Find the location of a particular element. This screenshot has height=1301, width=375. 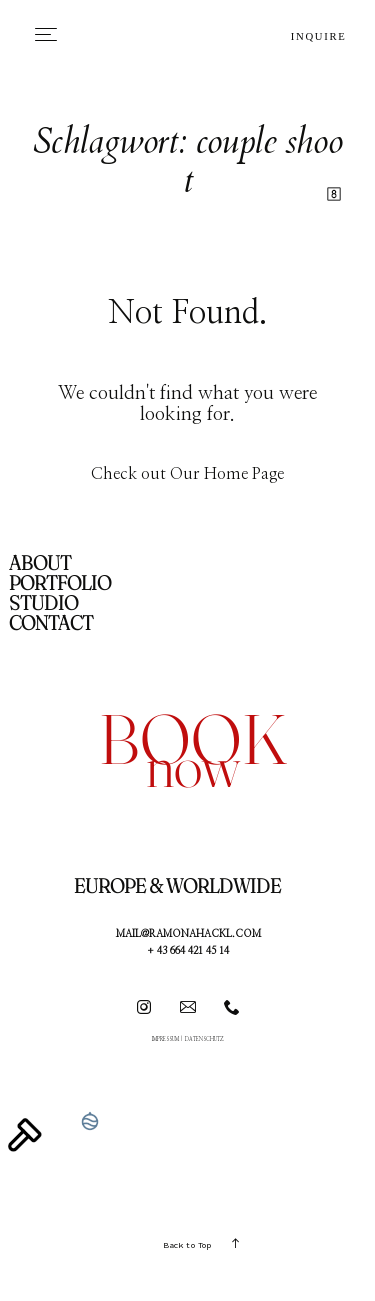

access tools or settings is located at coordinates (24, 1134).